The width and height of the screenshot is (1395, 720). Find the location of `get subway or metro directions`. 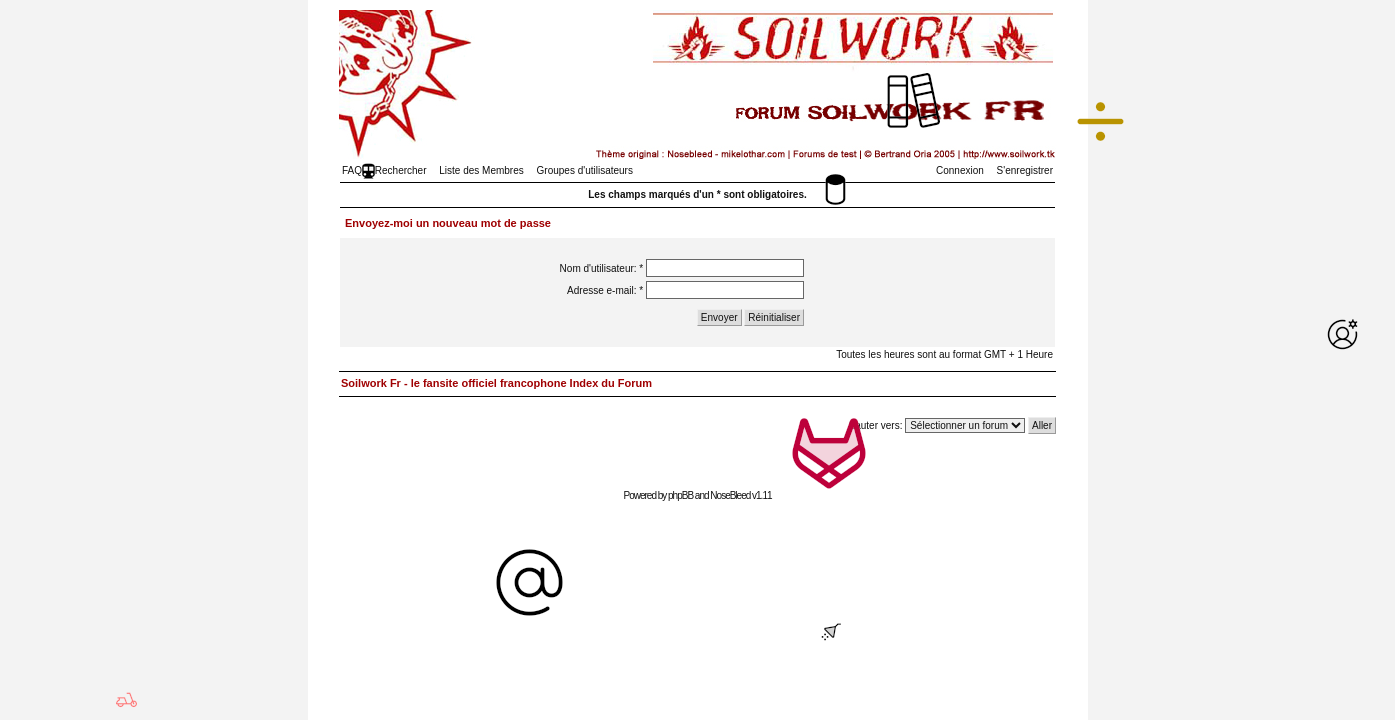

get subway or metro directions is located at coordinates (368, 171).